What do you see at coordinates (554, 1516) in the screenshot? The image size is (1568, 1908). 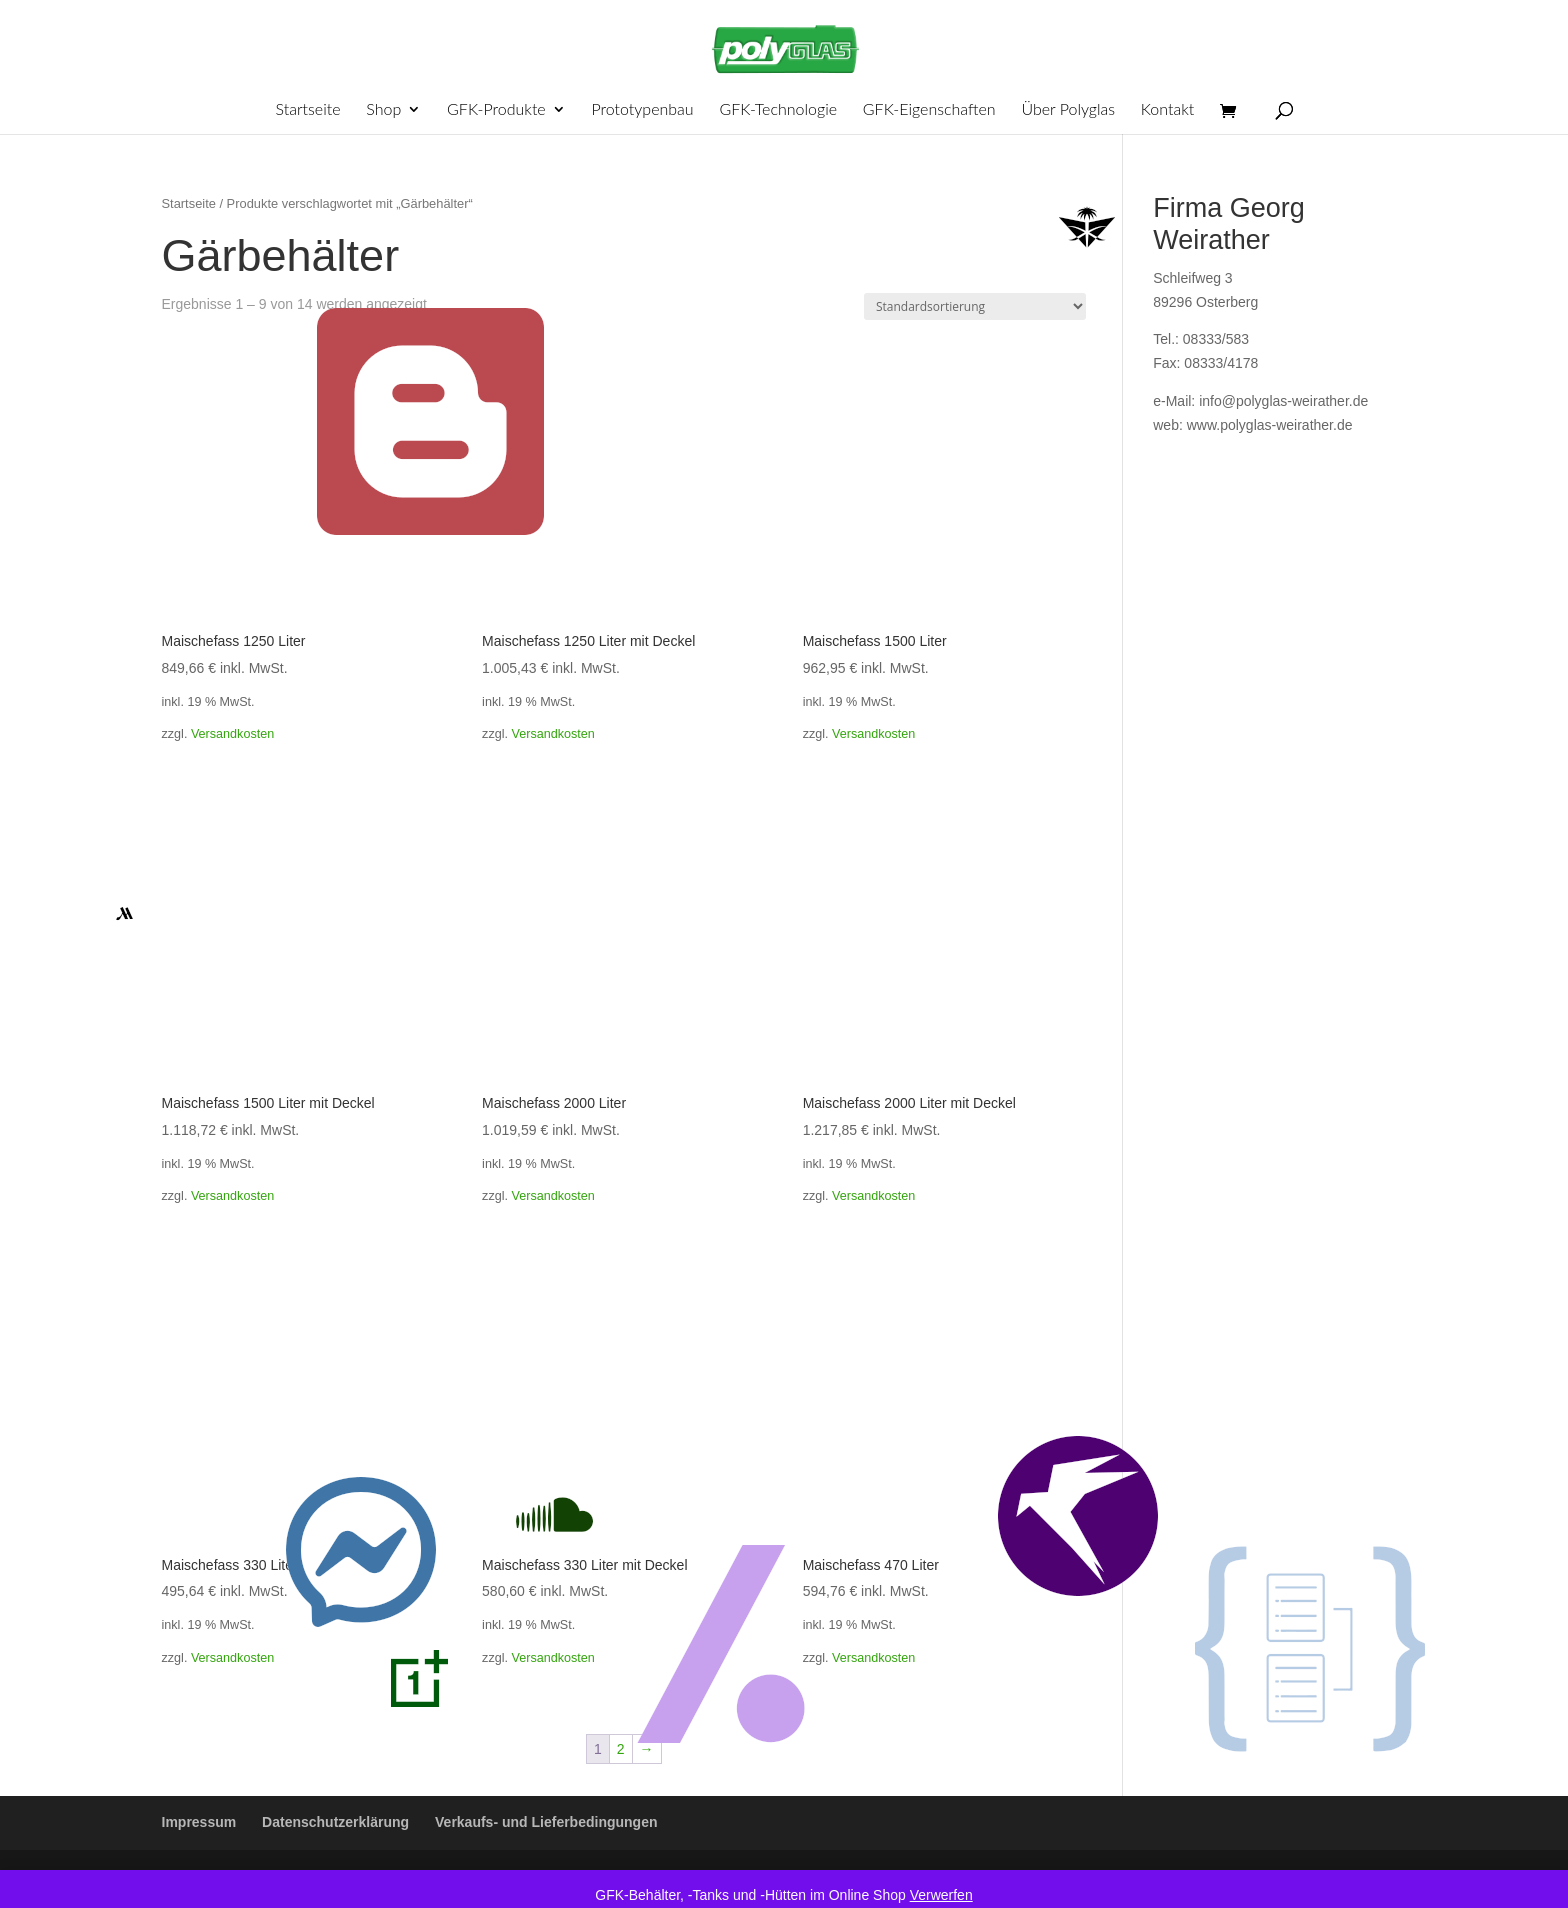 I see `open soundcloud app` at bounding box center [554, 1516].